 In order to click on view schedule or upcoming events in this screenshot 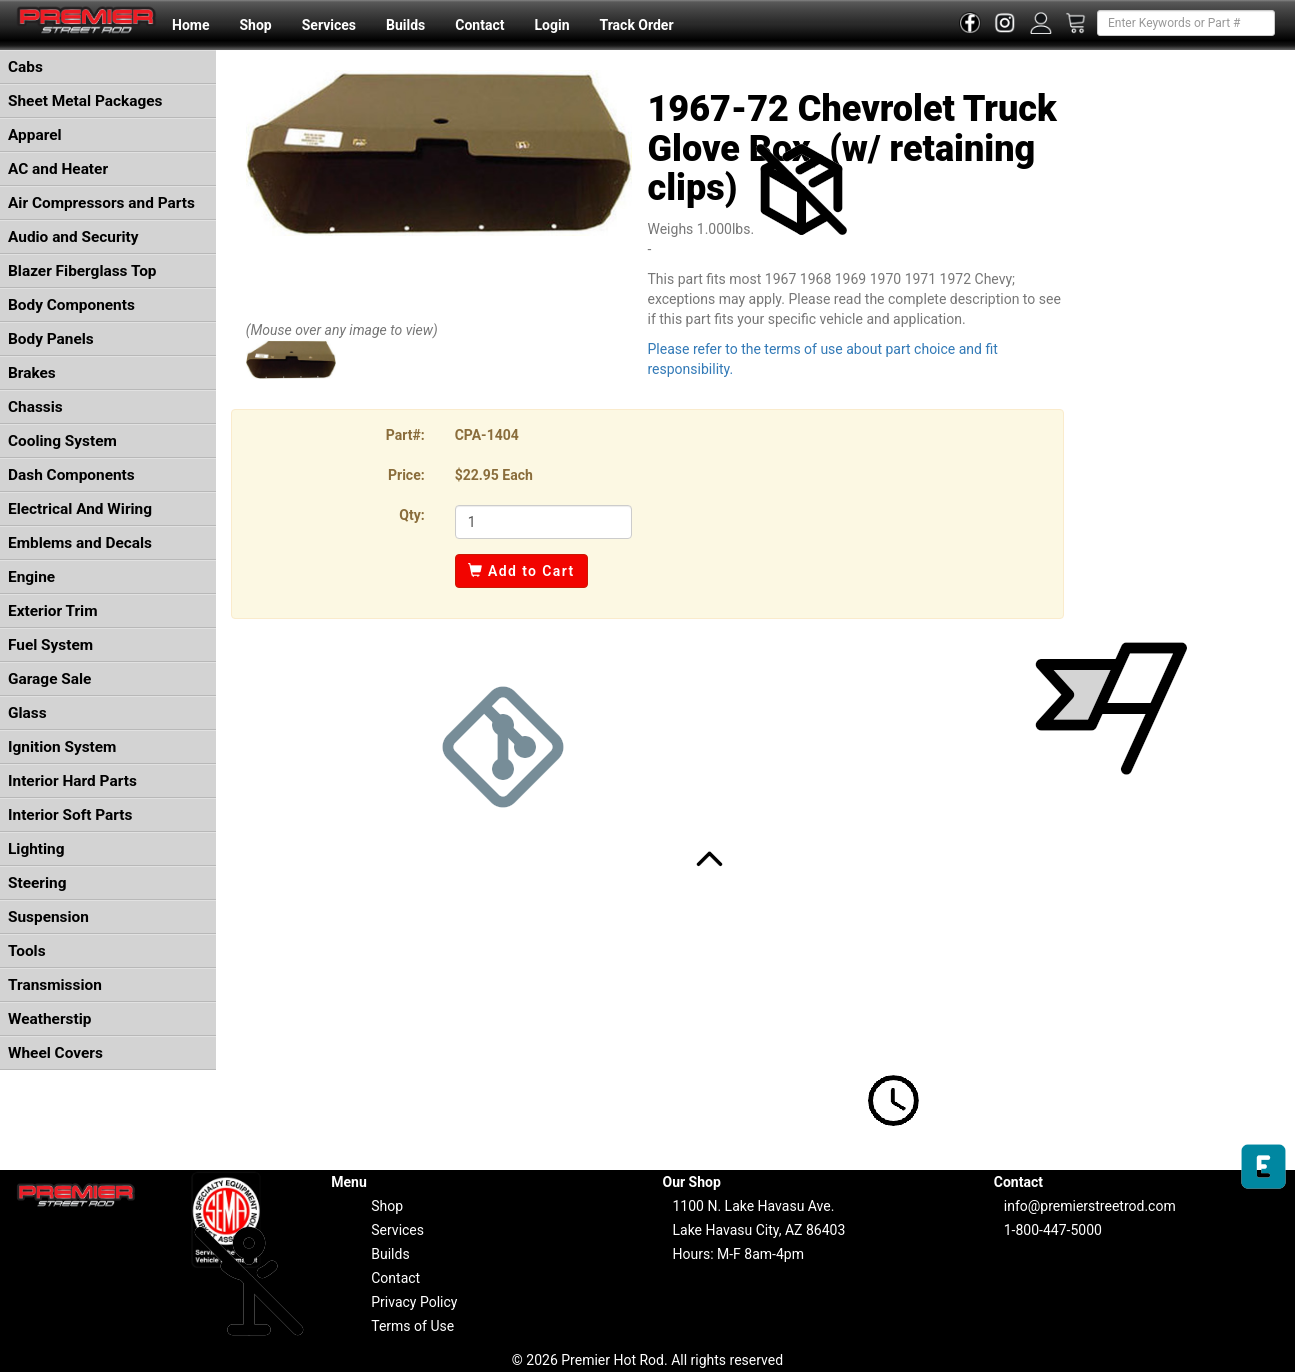, I will do `click(893, 1100)`.